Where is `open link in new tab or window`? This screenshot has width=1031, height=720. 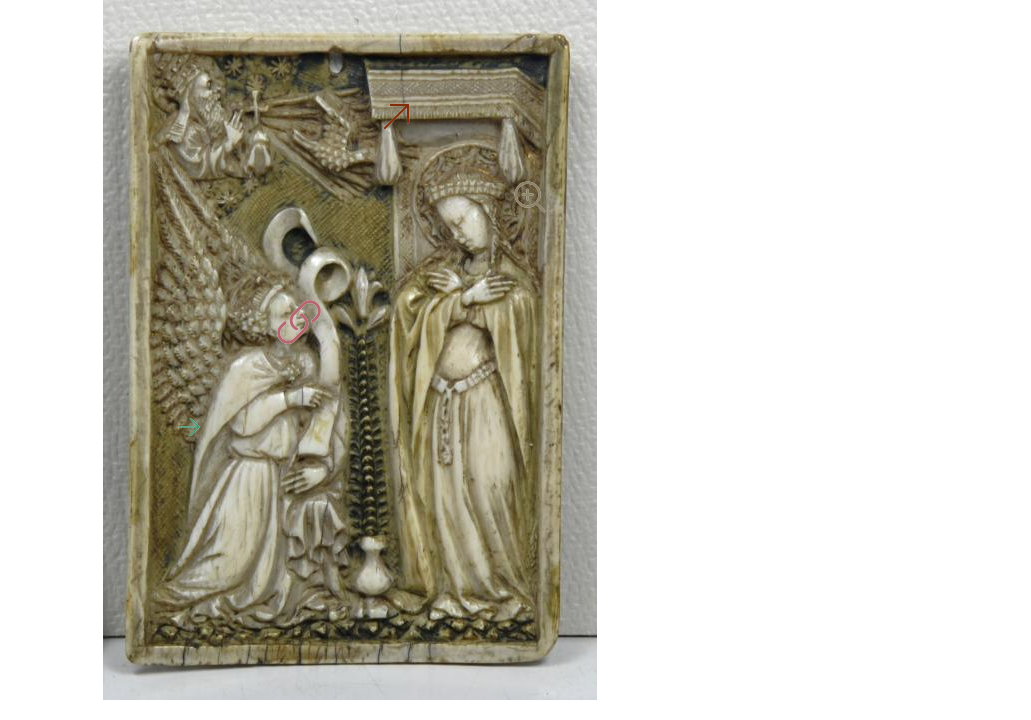
open link in new tab or window is located at coordinates (396, 116).